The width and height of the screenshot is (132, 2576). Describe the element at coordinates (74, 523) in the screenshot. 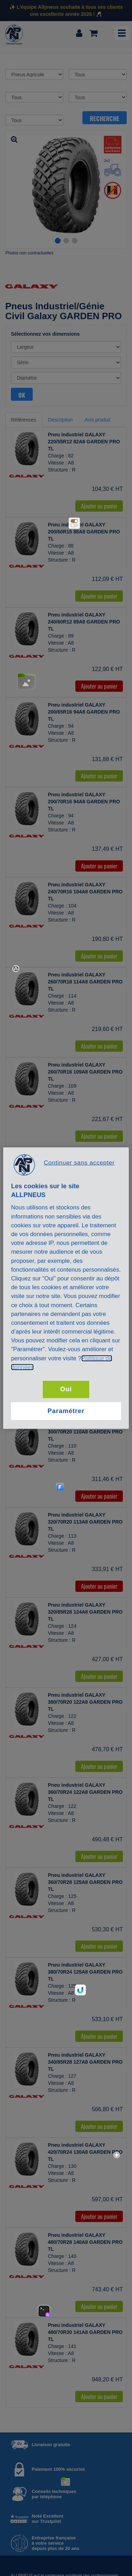

I see `open system tweaks or customization settings` at that location.